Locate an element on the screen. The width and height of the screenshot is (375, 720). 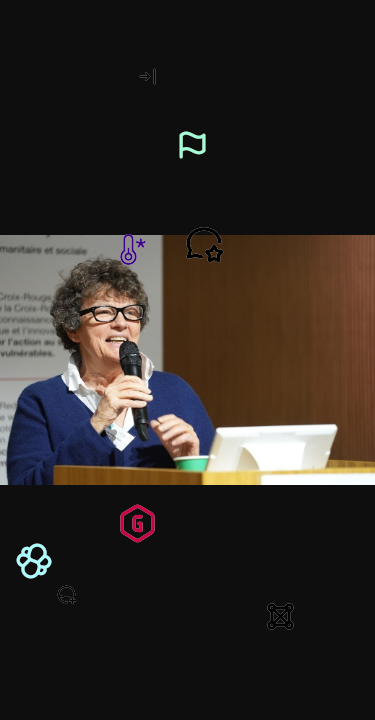
indicates low temperature or cold conditions is located at coordinates (129, 249).